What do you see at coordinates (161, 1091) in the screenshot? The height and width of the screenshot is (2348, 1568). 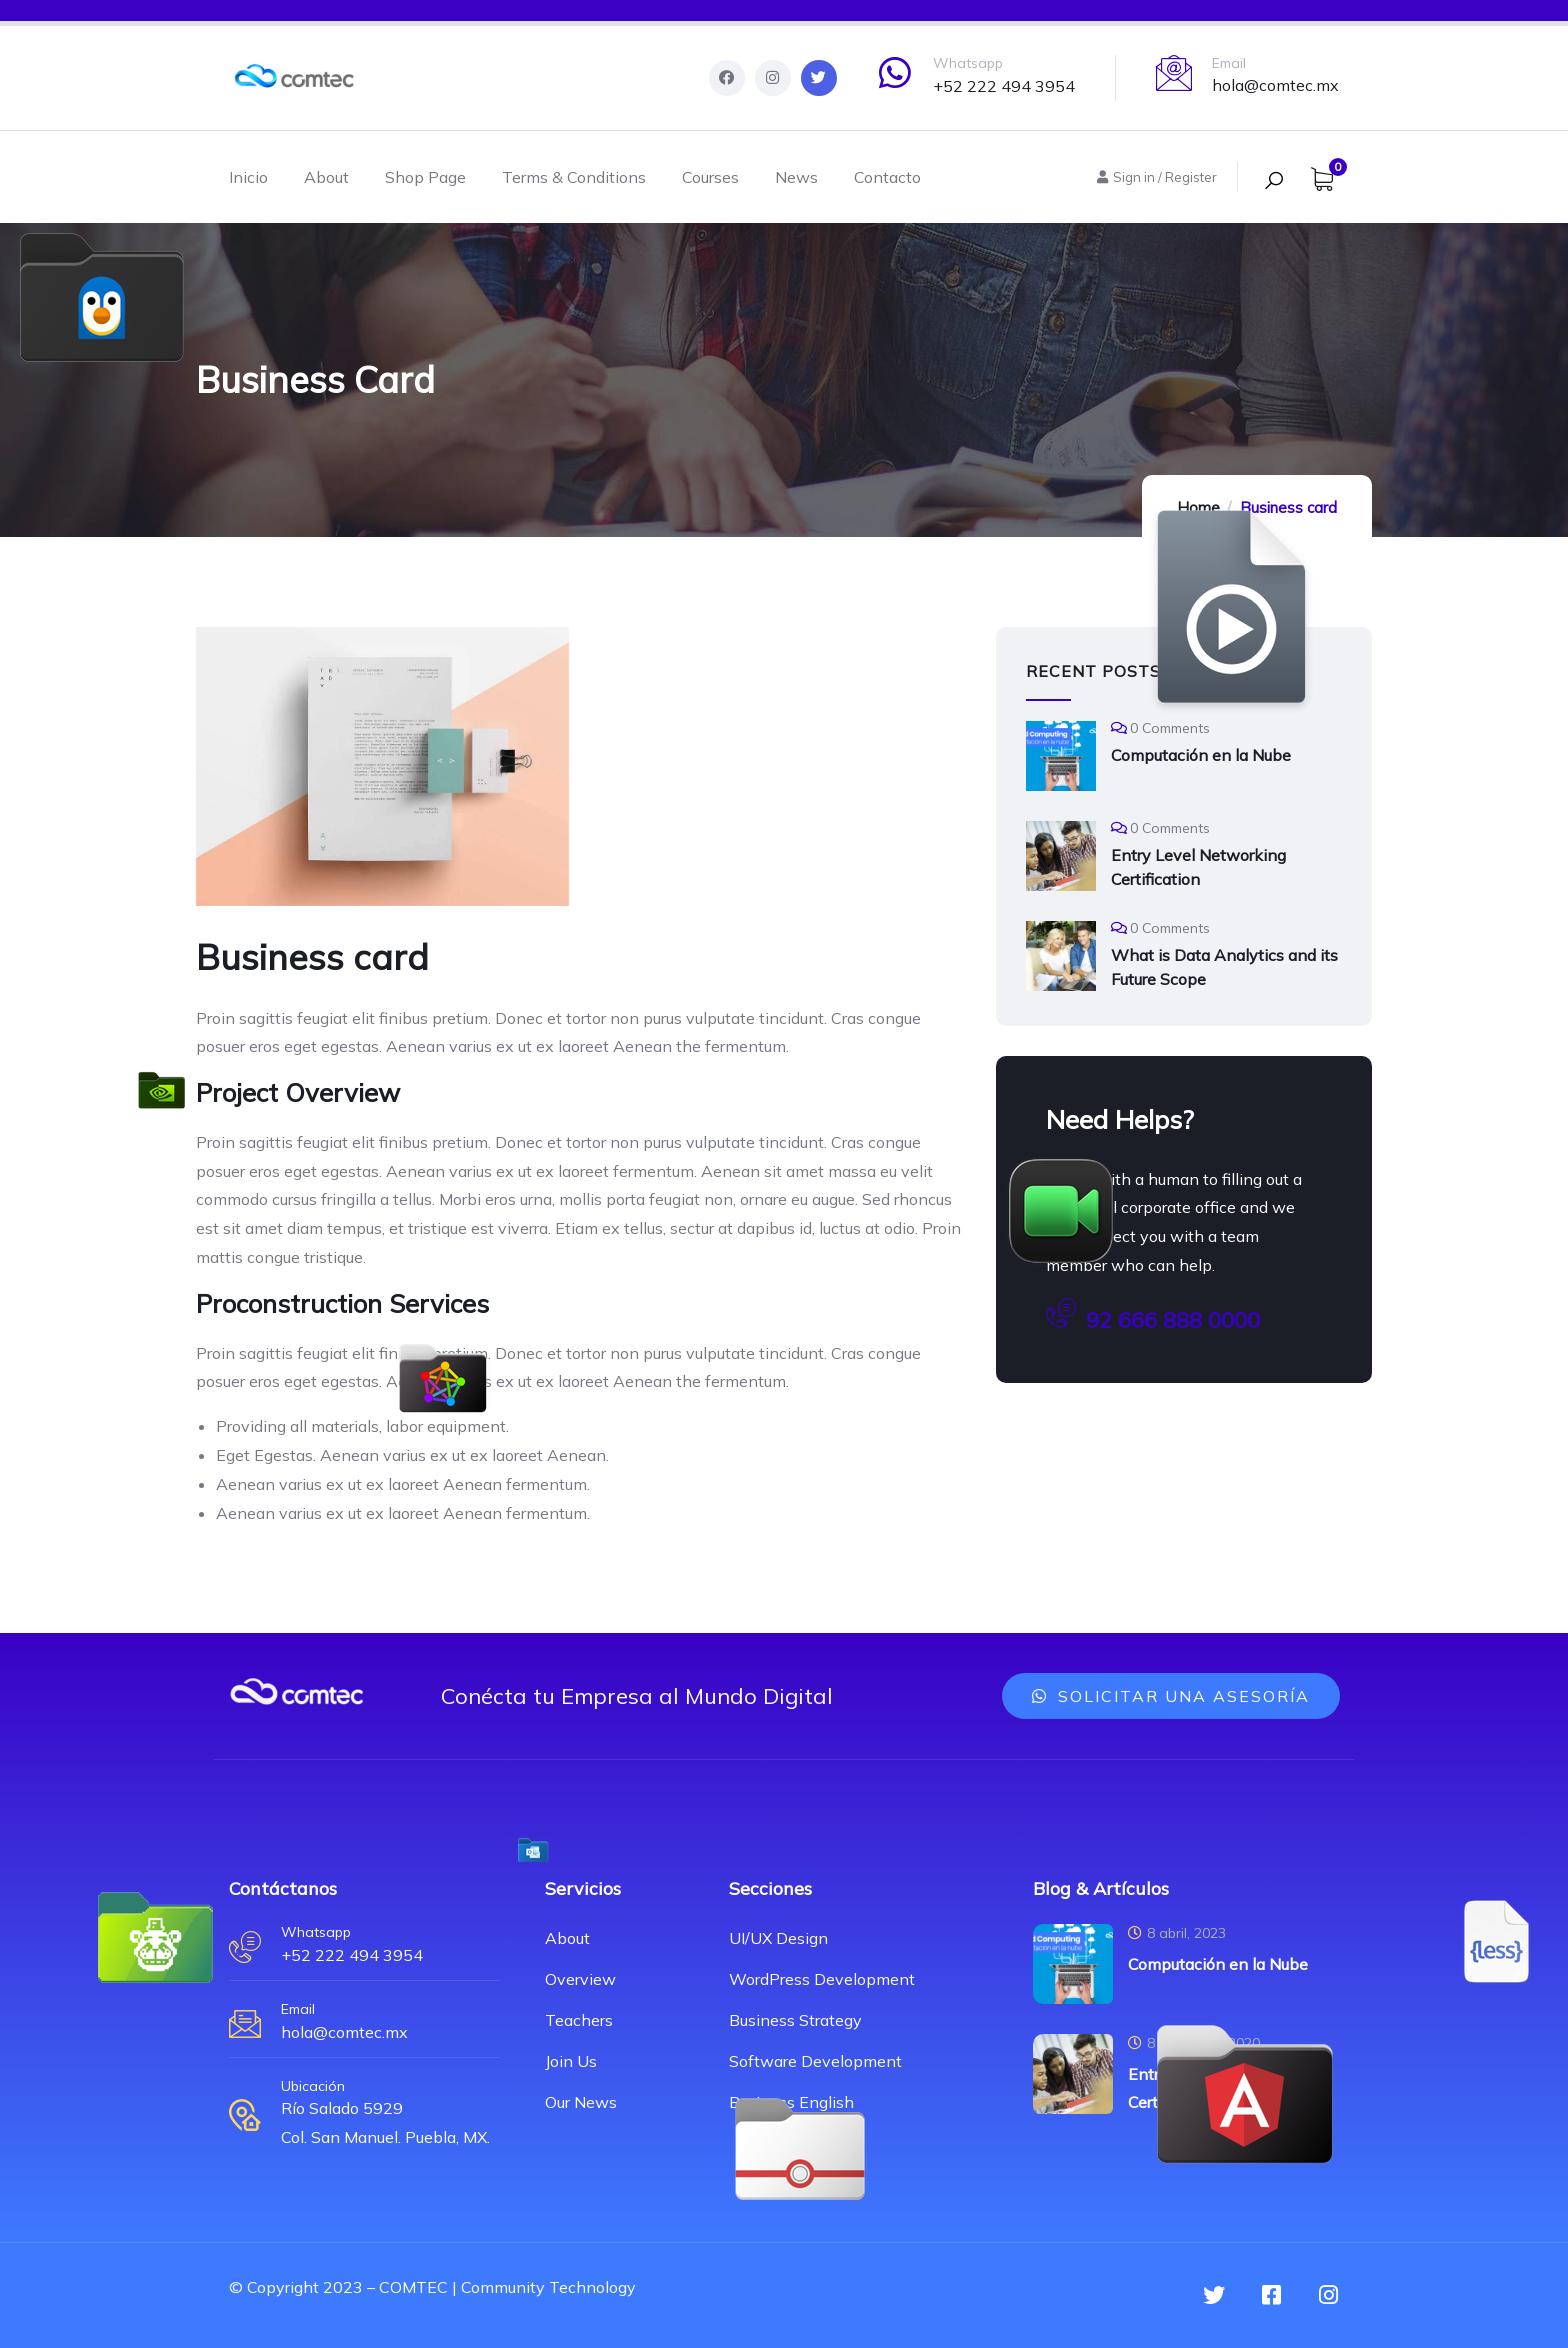 I see `open nvidia files folder` at bounding box center [161, 1091].